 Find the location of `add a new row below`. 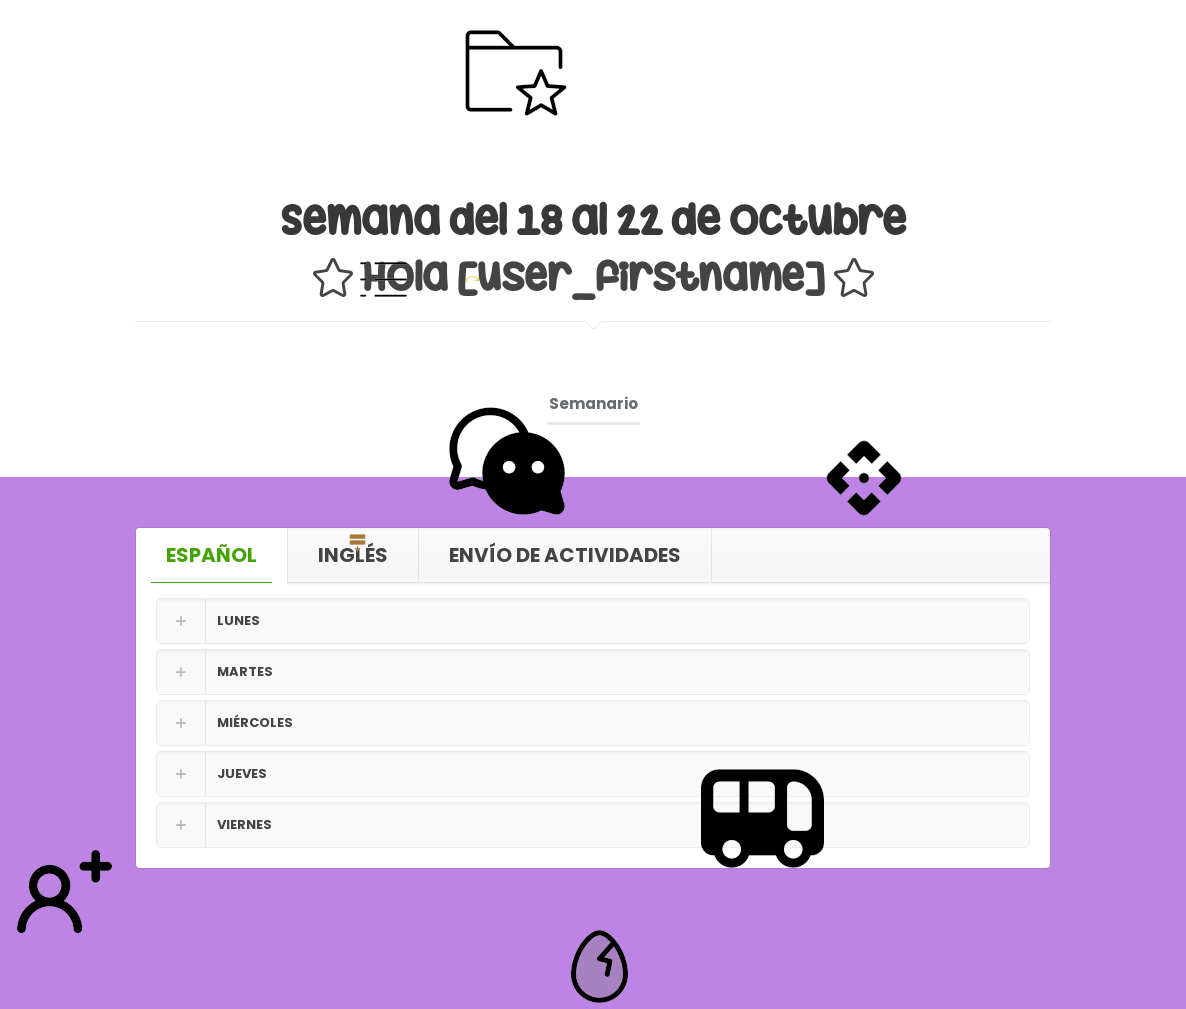

add a new row below is located at coordinates (357, 541).